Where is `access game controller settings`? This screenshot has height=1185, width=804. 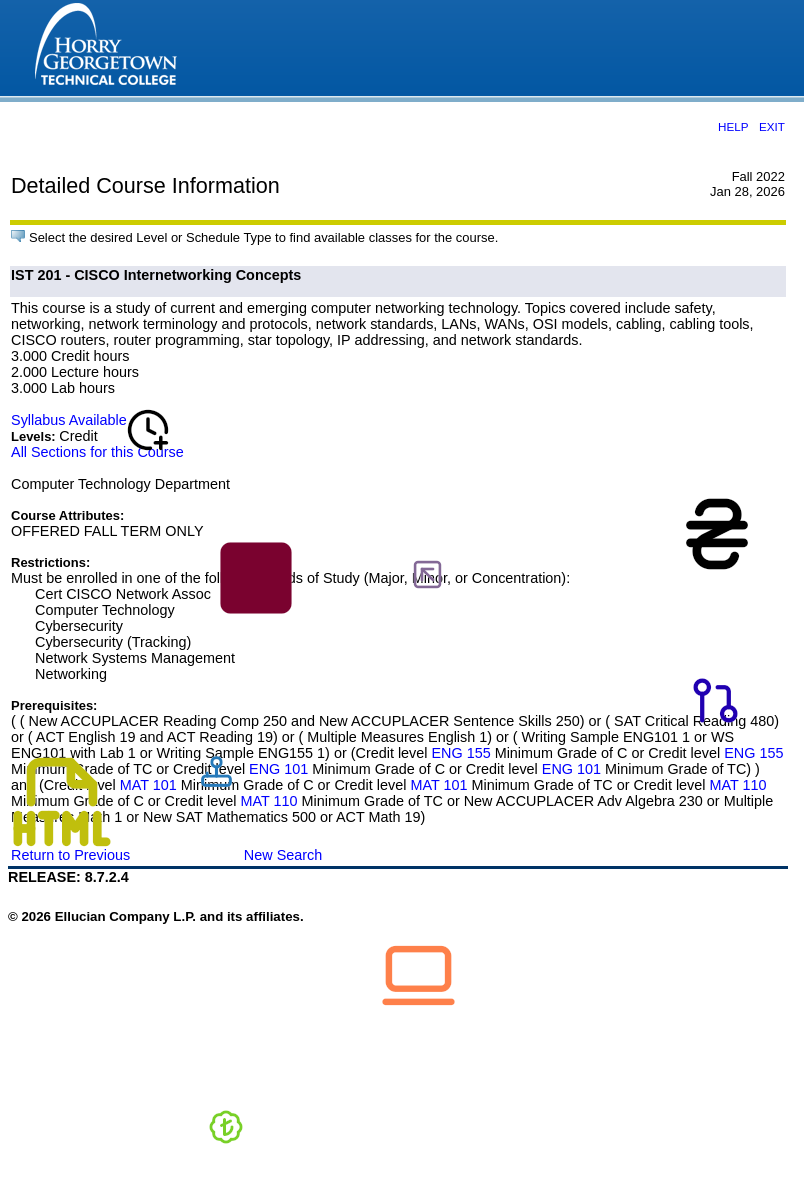 access game controller settings is located at coordinates (216, 771).